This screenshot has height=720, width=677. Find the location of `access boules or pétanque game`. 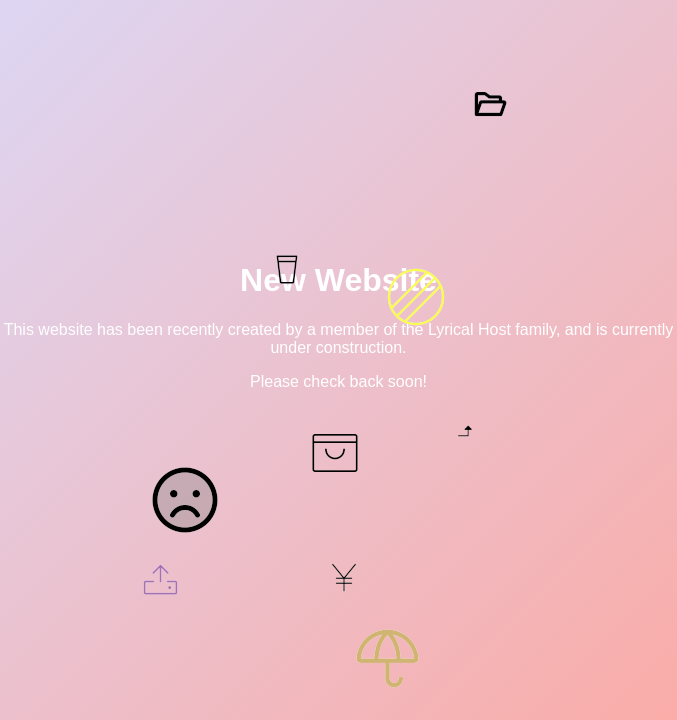

access boules or pétanque game is located at coordinates (416, 297).